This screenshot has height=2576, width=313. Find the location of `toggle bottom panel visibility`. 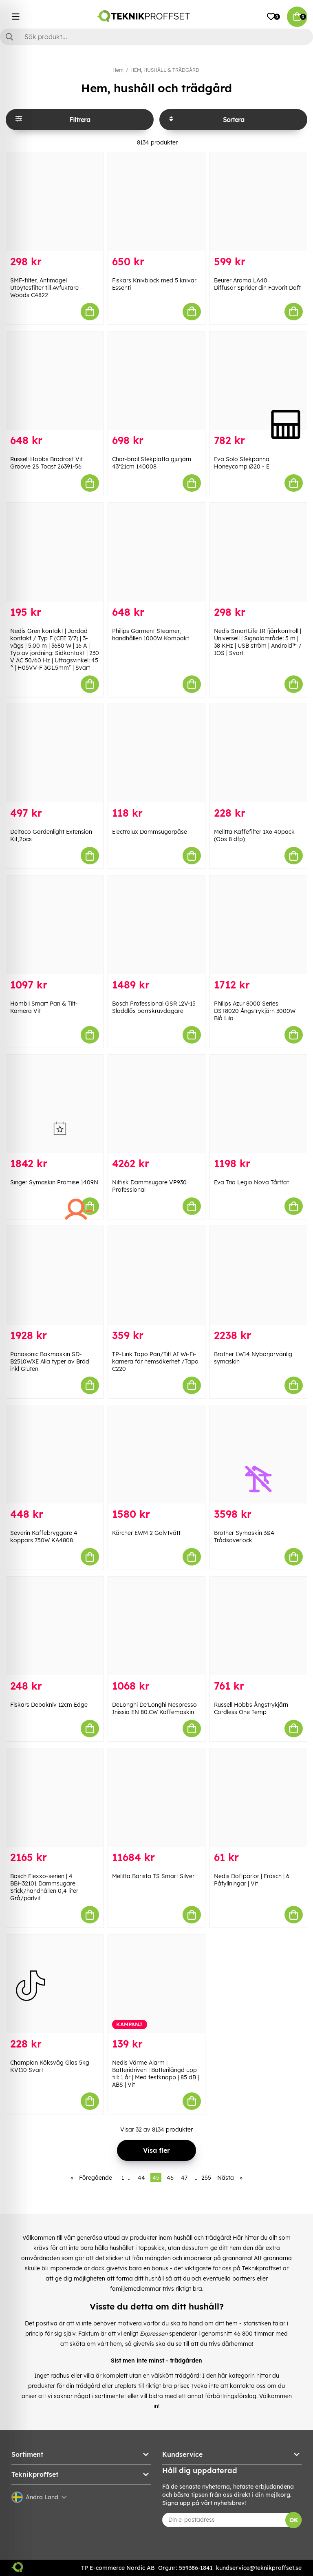

toggle bottom panel visibility is located at coordinates (286, 424).